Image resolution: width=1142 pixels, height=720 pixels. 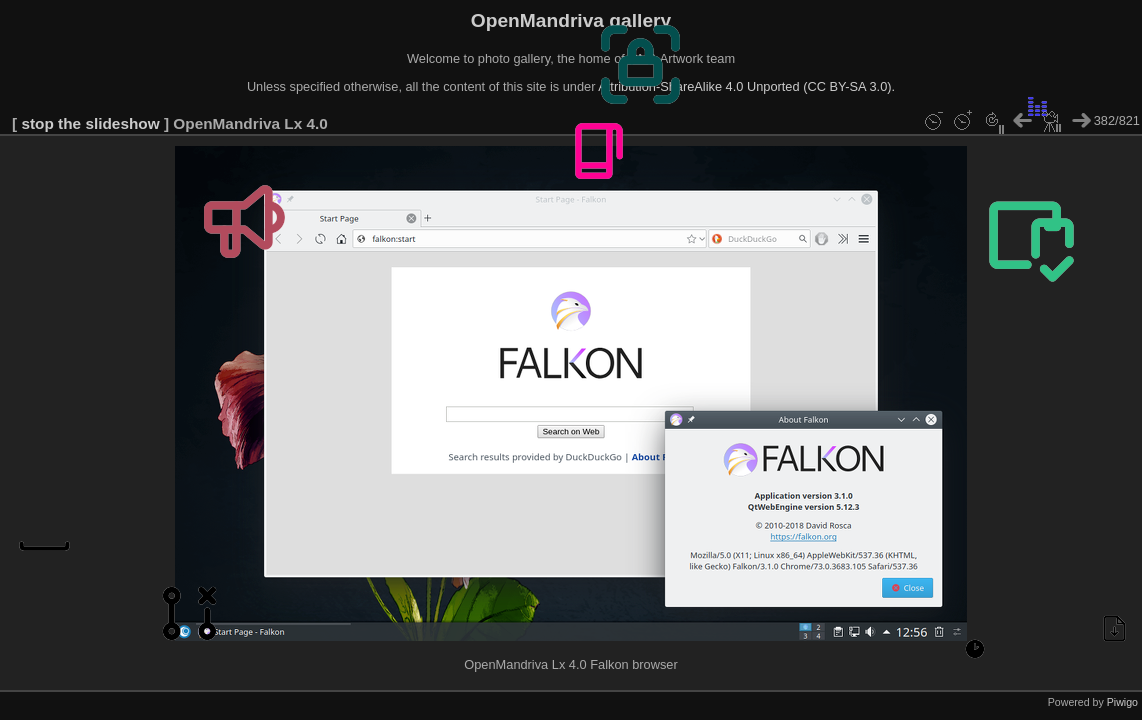 I want to click on insert a space character, so click(x=44, y=532).